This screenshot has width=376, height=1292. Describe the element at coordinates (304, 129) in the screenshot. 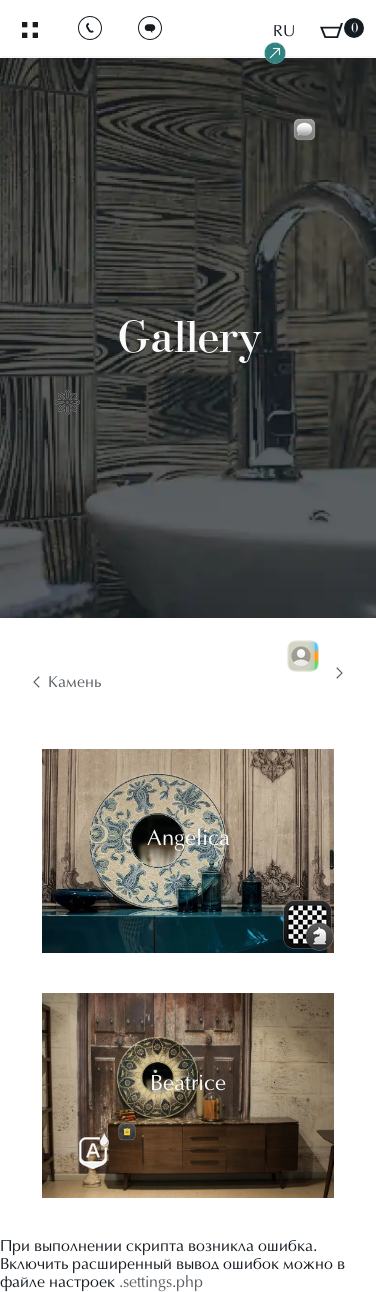

I see `open the messages app` at that location.